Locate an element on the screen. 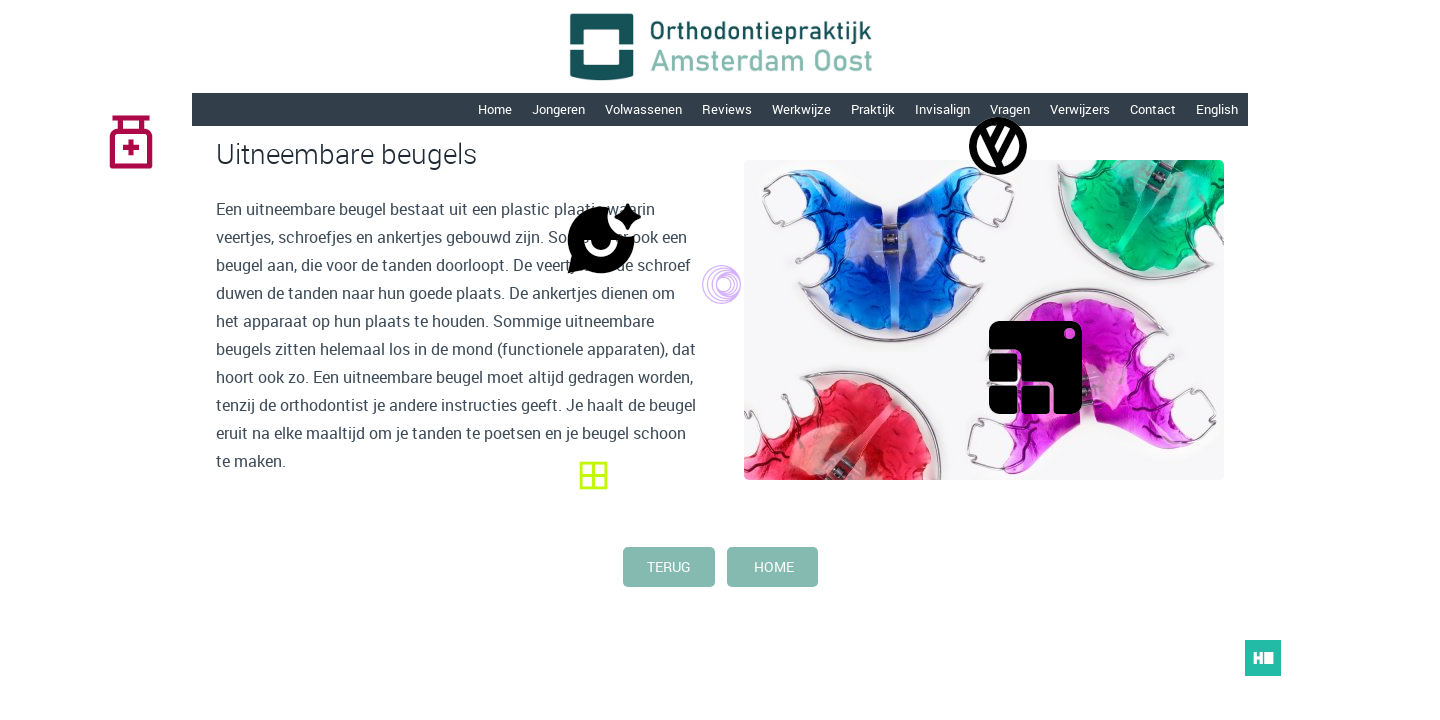 The width and height of the screenshot is (1440, 720). LVGL graphics library logo is located at coordinates (1035, 367).